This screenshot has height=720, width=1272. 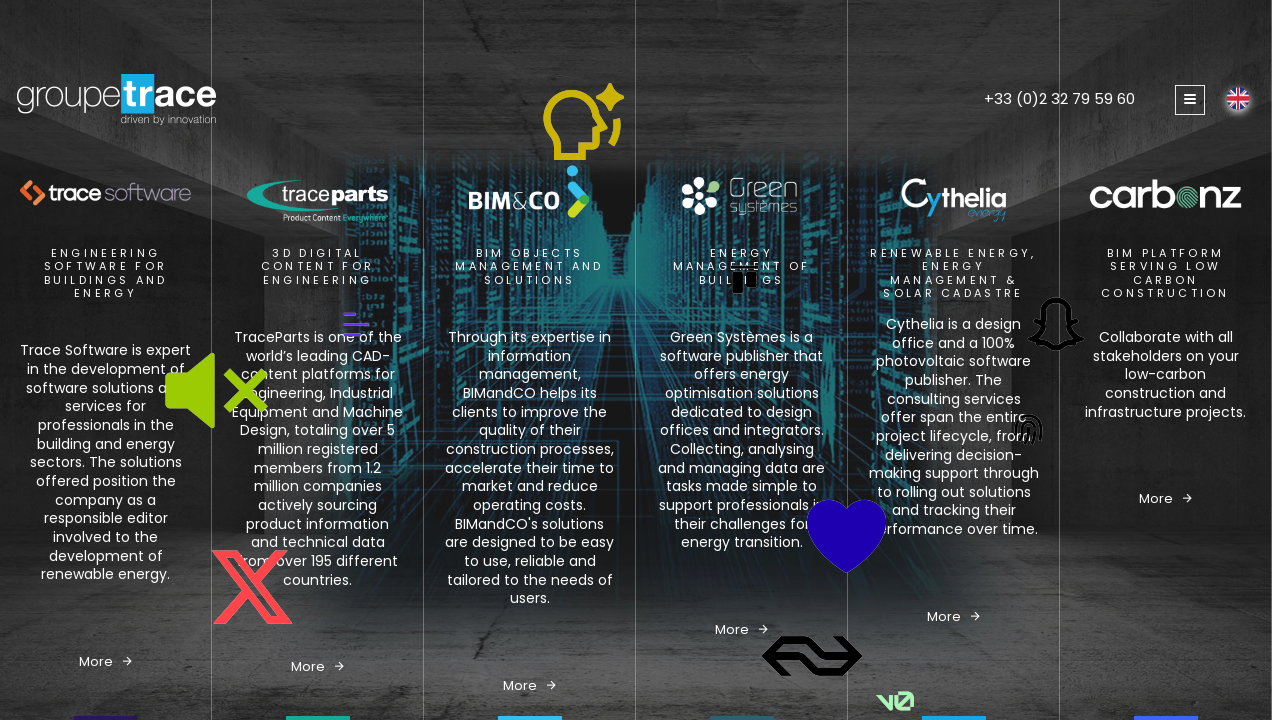 I want to click on share to X (formerly Twitter), so click(x=252, y=587).